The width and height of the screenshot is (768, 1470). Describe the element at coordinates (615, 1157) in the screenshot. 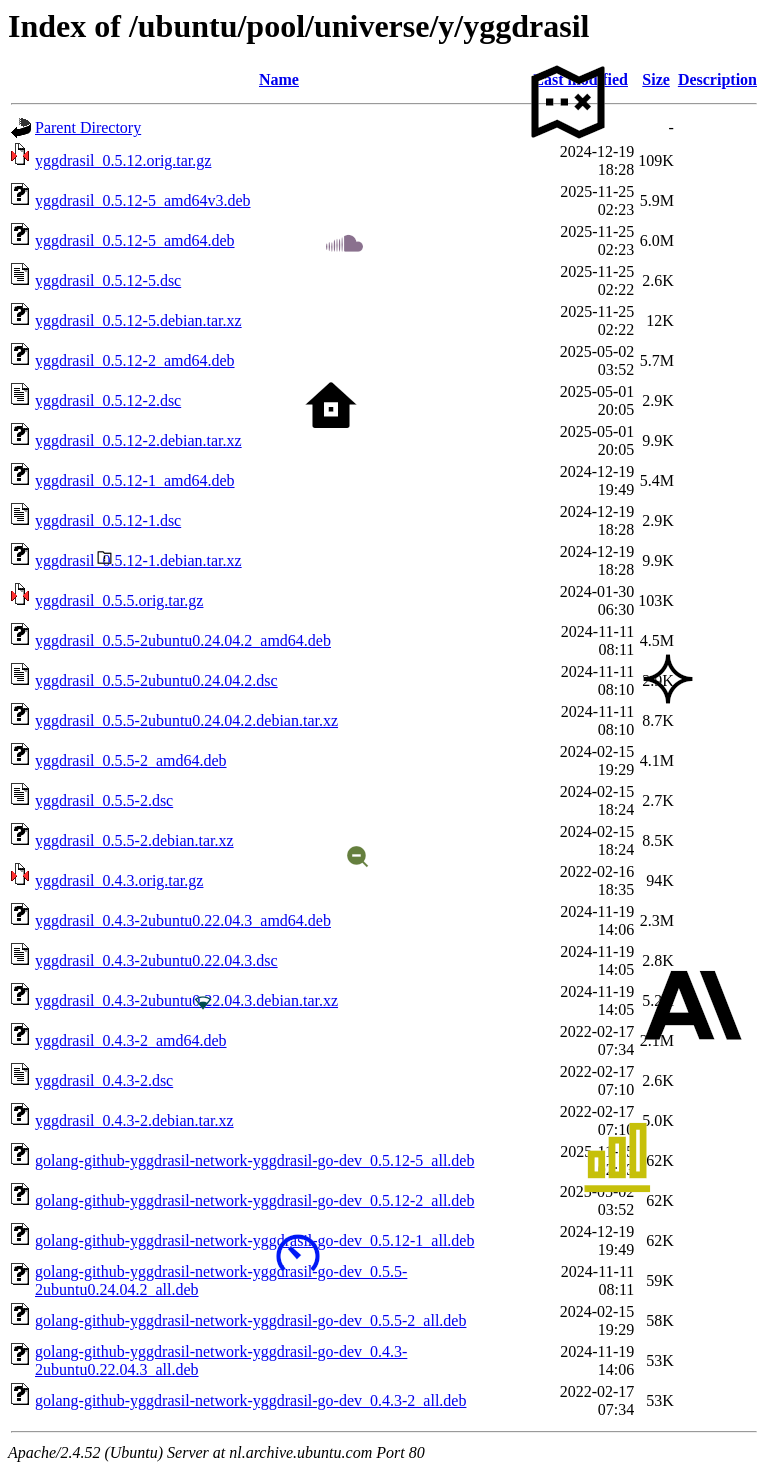

I see `open numbers spreadsheet app` at that location.